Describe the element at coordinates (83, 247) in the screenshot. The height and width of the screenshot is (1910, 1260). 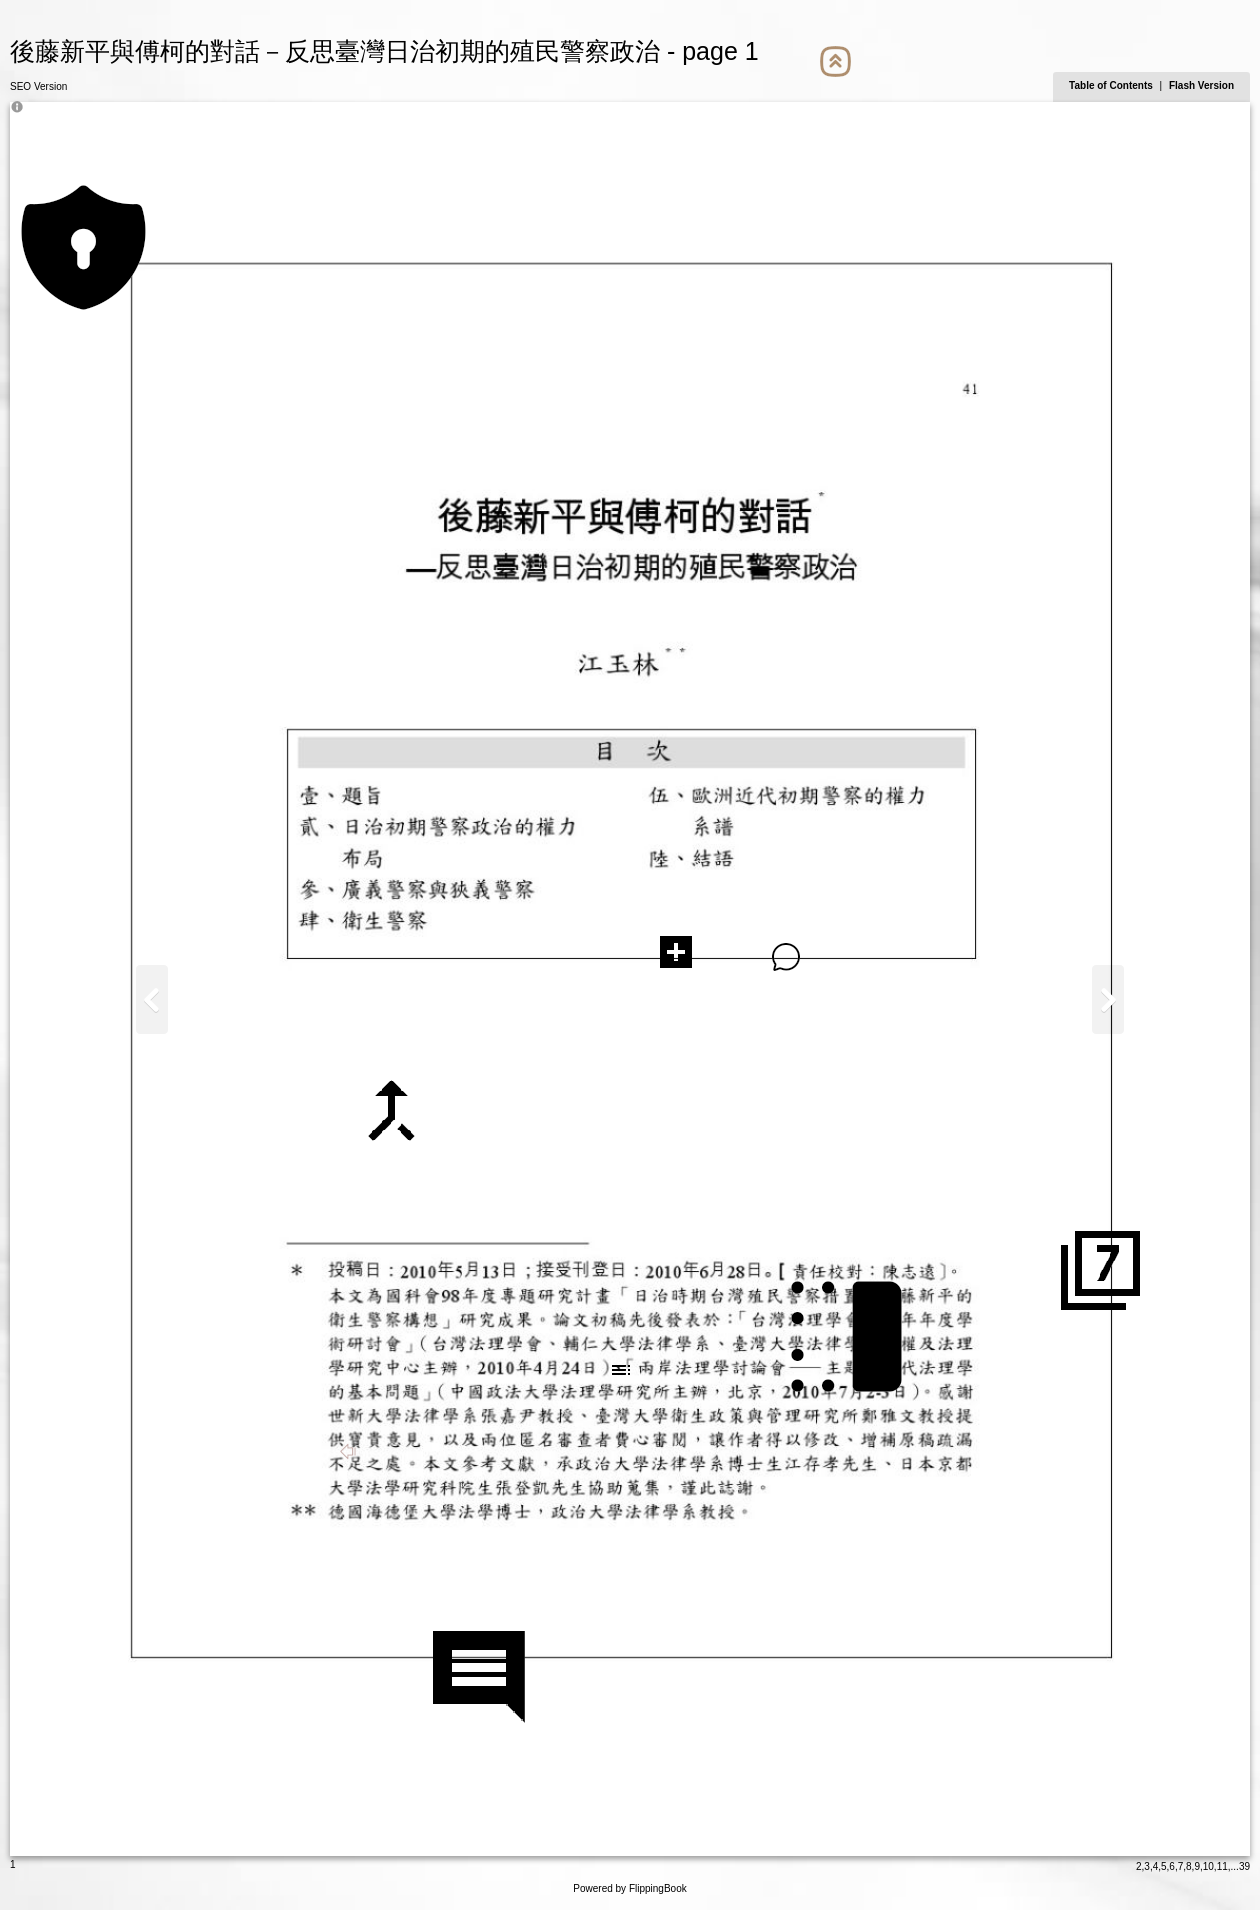
I see `access security or privacy settings` at that location.